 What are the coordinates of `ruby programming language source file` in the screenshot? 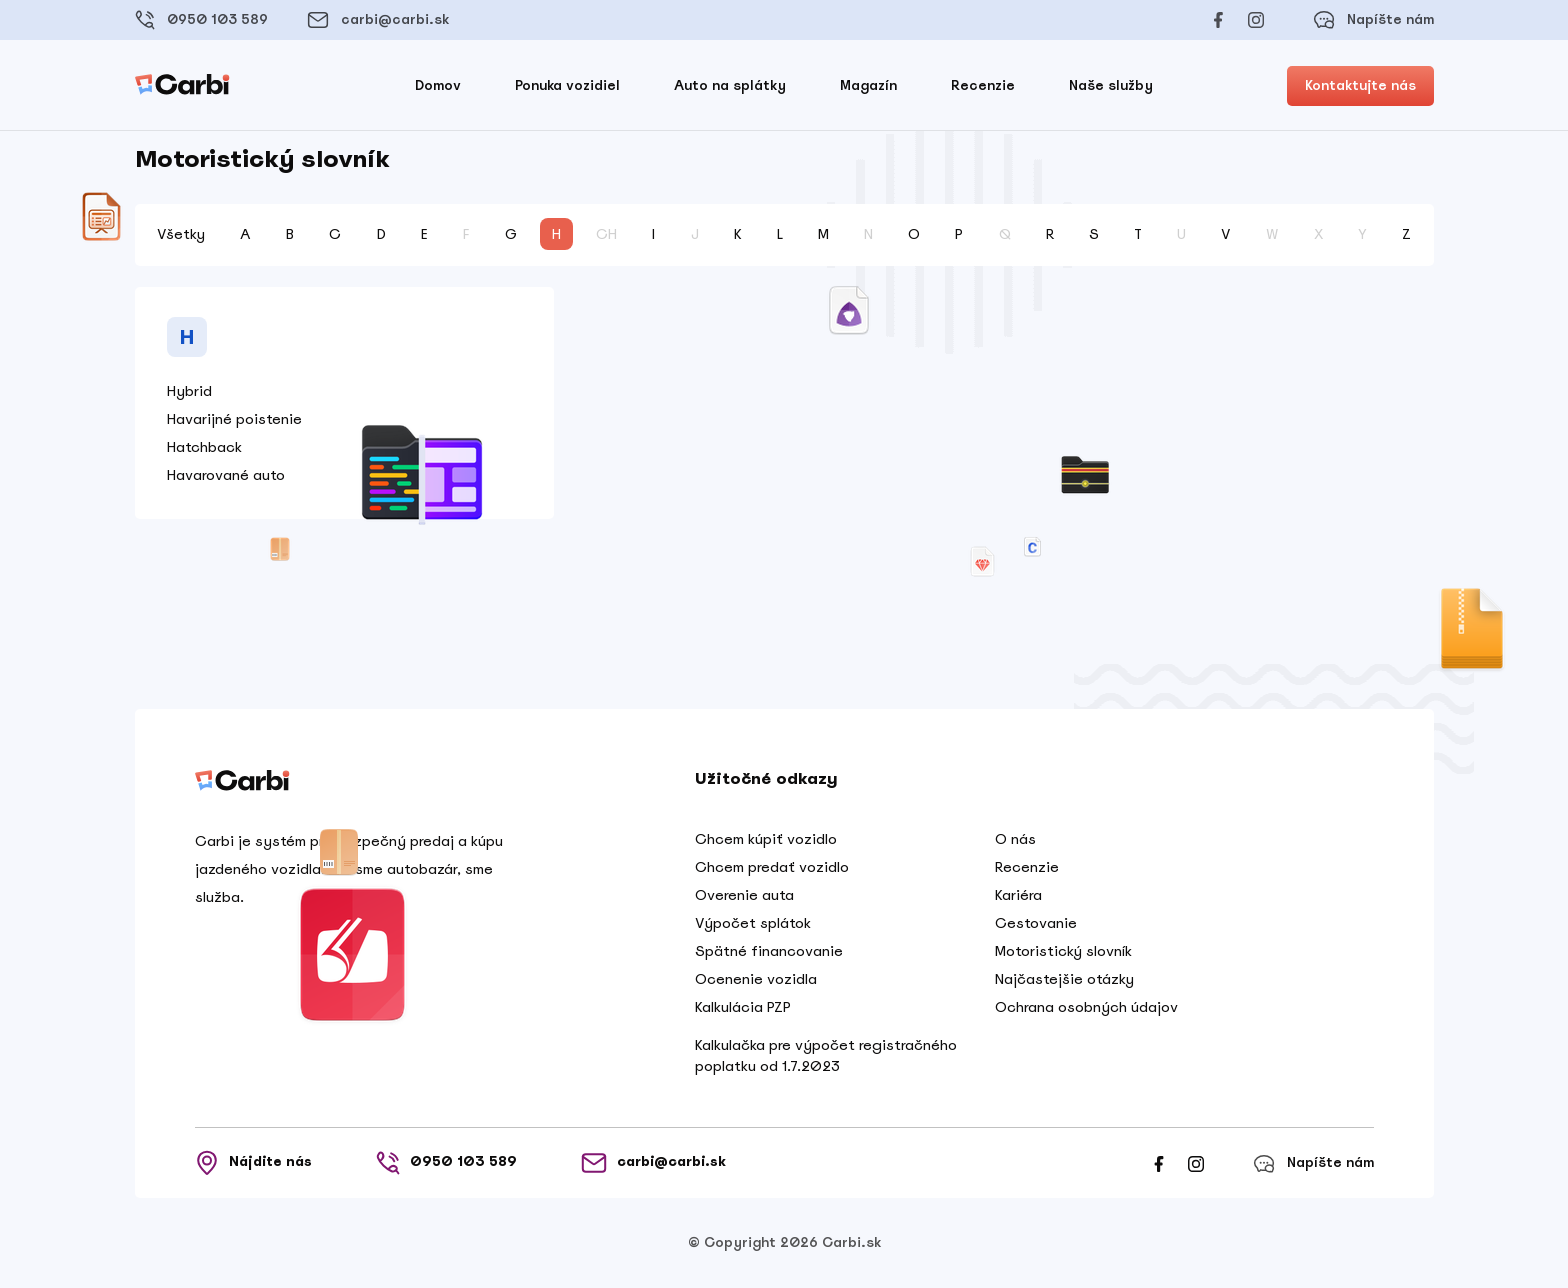 It's located at (982, 561).